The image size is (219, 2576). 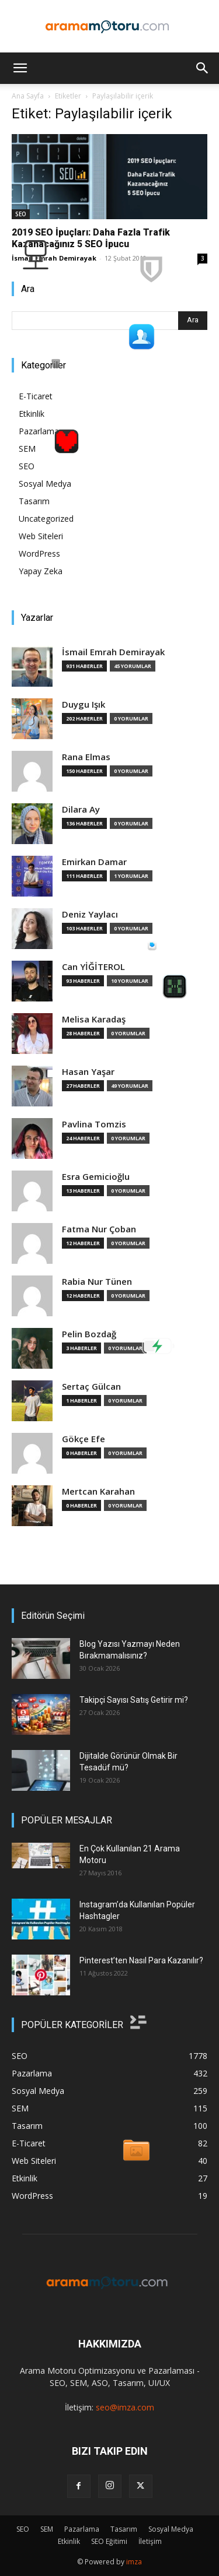 What do you see at coordinates (175, 986) in the screenshot?
I see `open htop system monitor` at bounding box center [175, 986].